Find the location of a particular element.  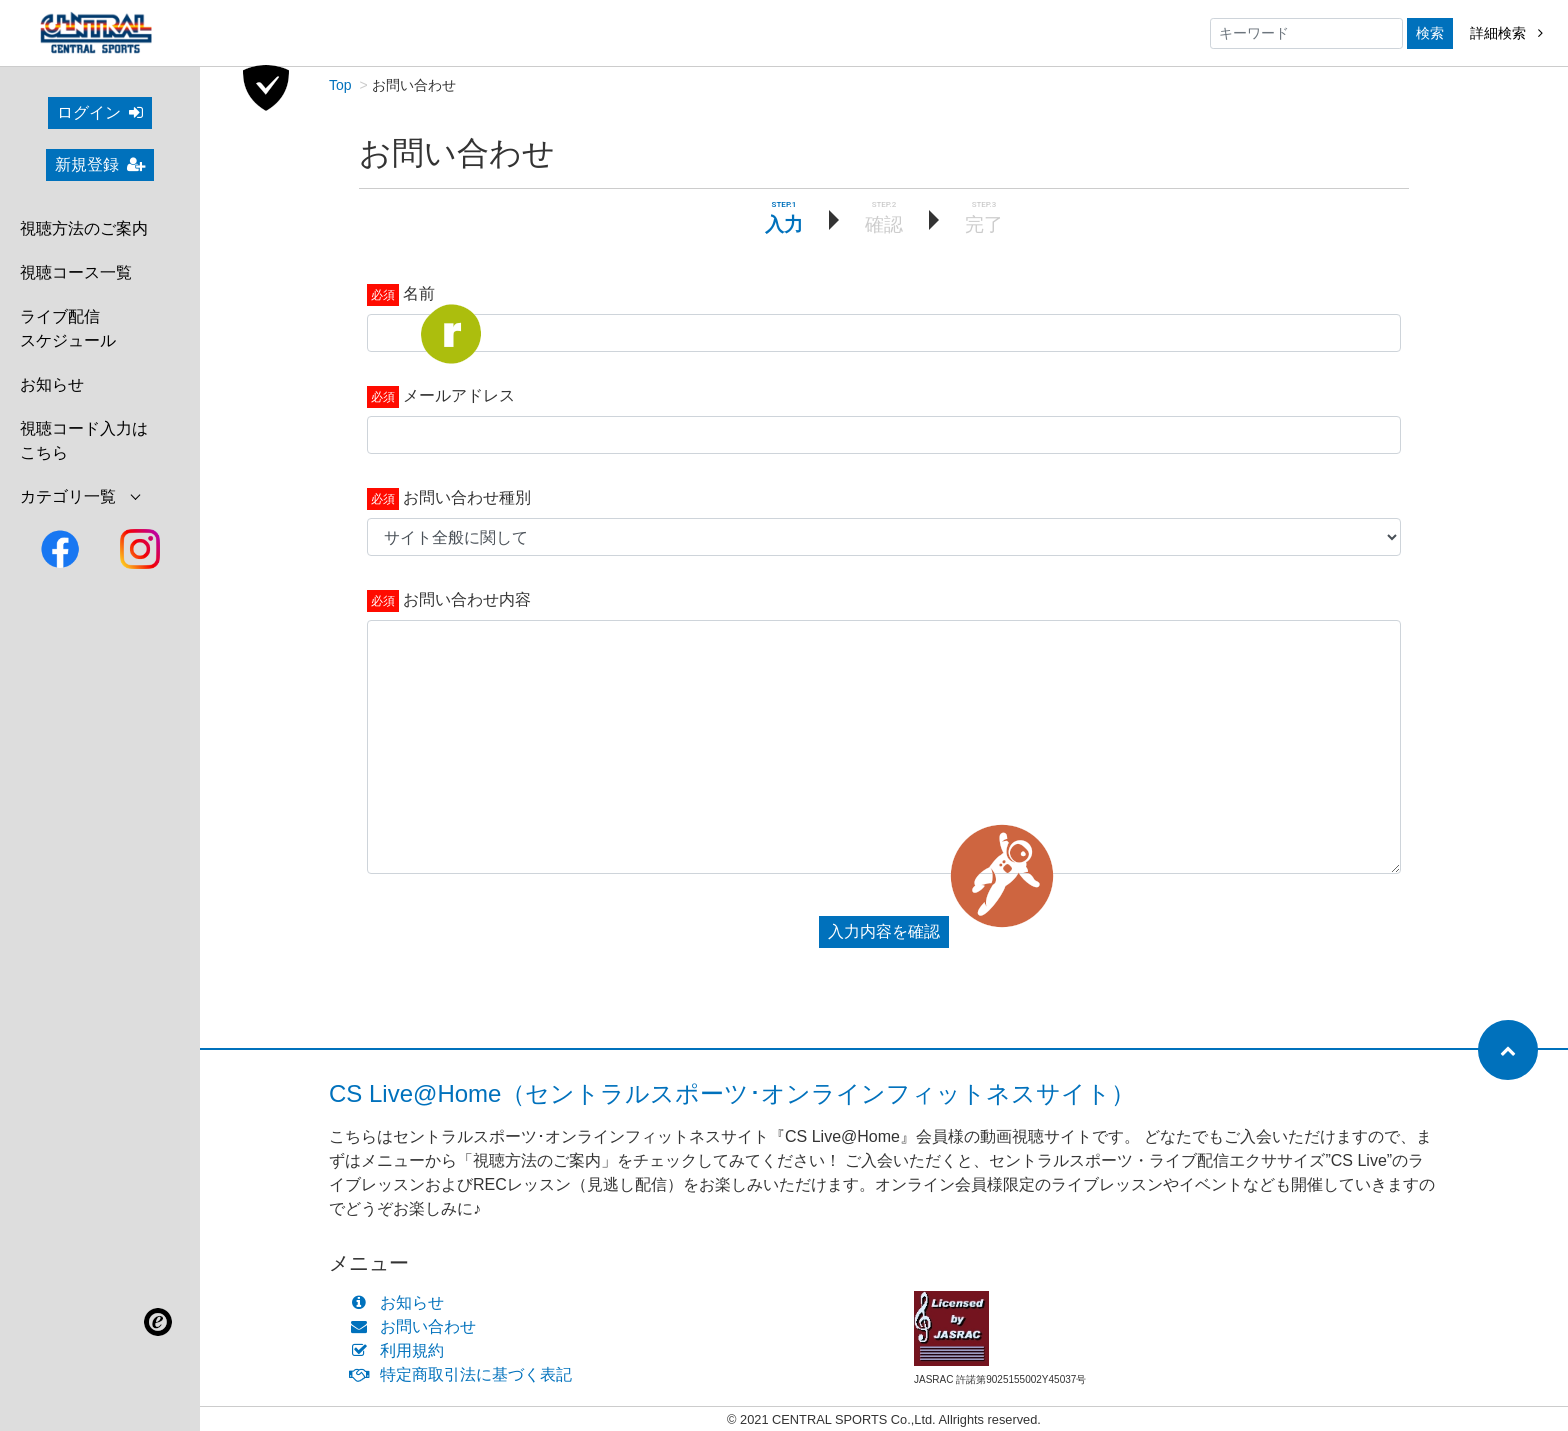

grav CMS platform logo is located at coordinates (1002, 876).